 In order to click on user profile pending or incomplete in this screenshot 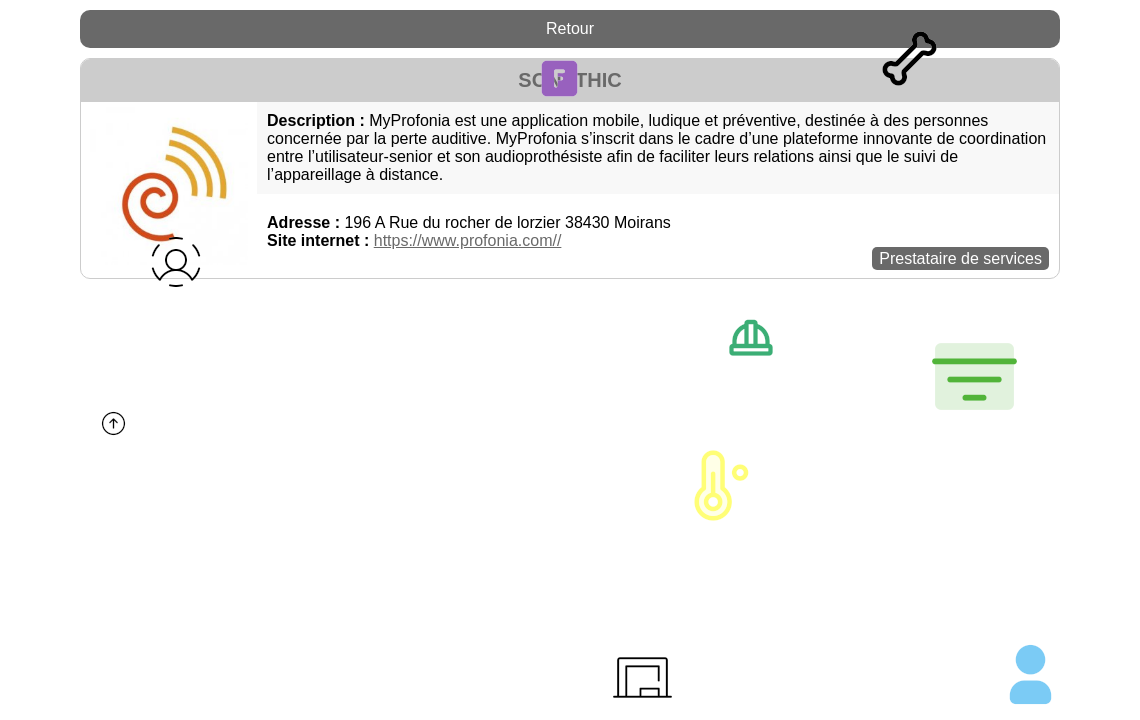, I will do `click(176, 262)`.